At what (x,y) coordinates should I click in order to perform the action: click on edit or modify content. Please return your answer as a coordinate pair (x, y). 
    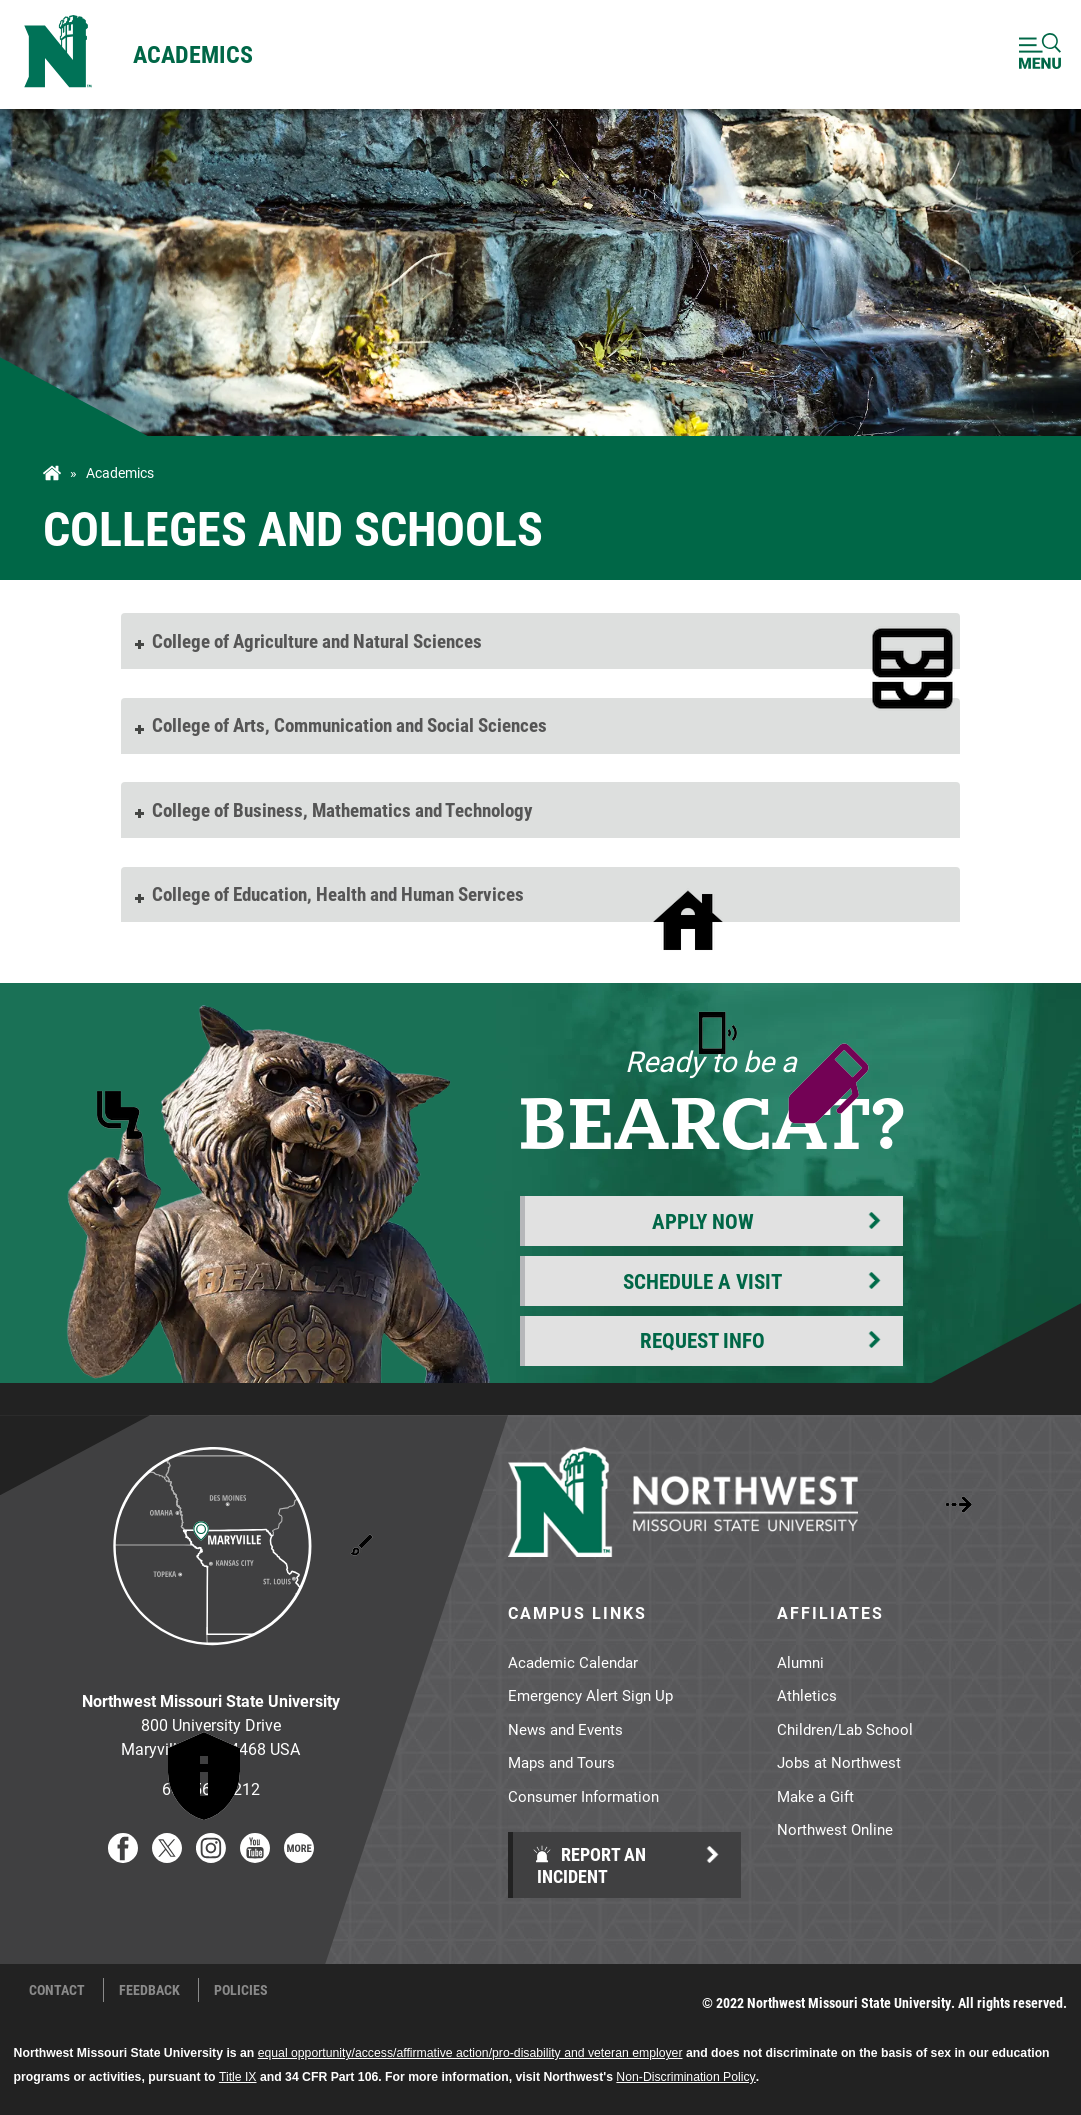
    Looking at the image, I should click on (827, 1085).